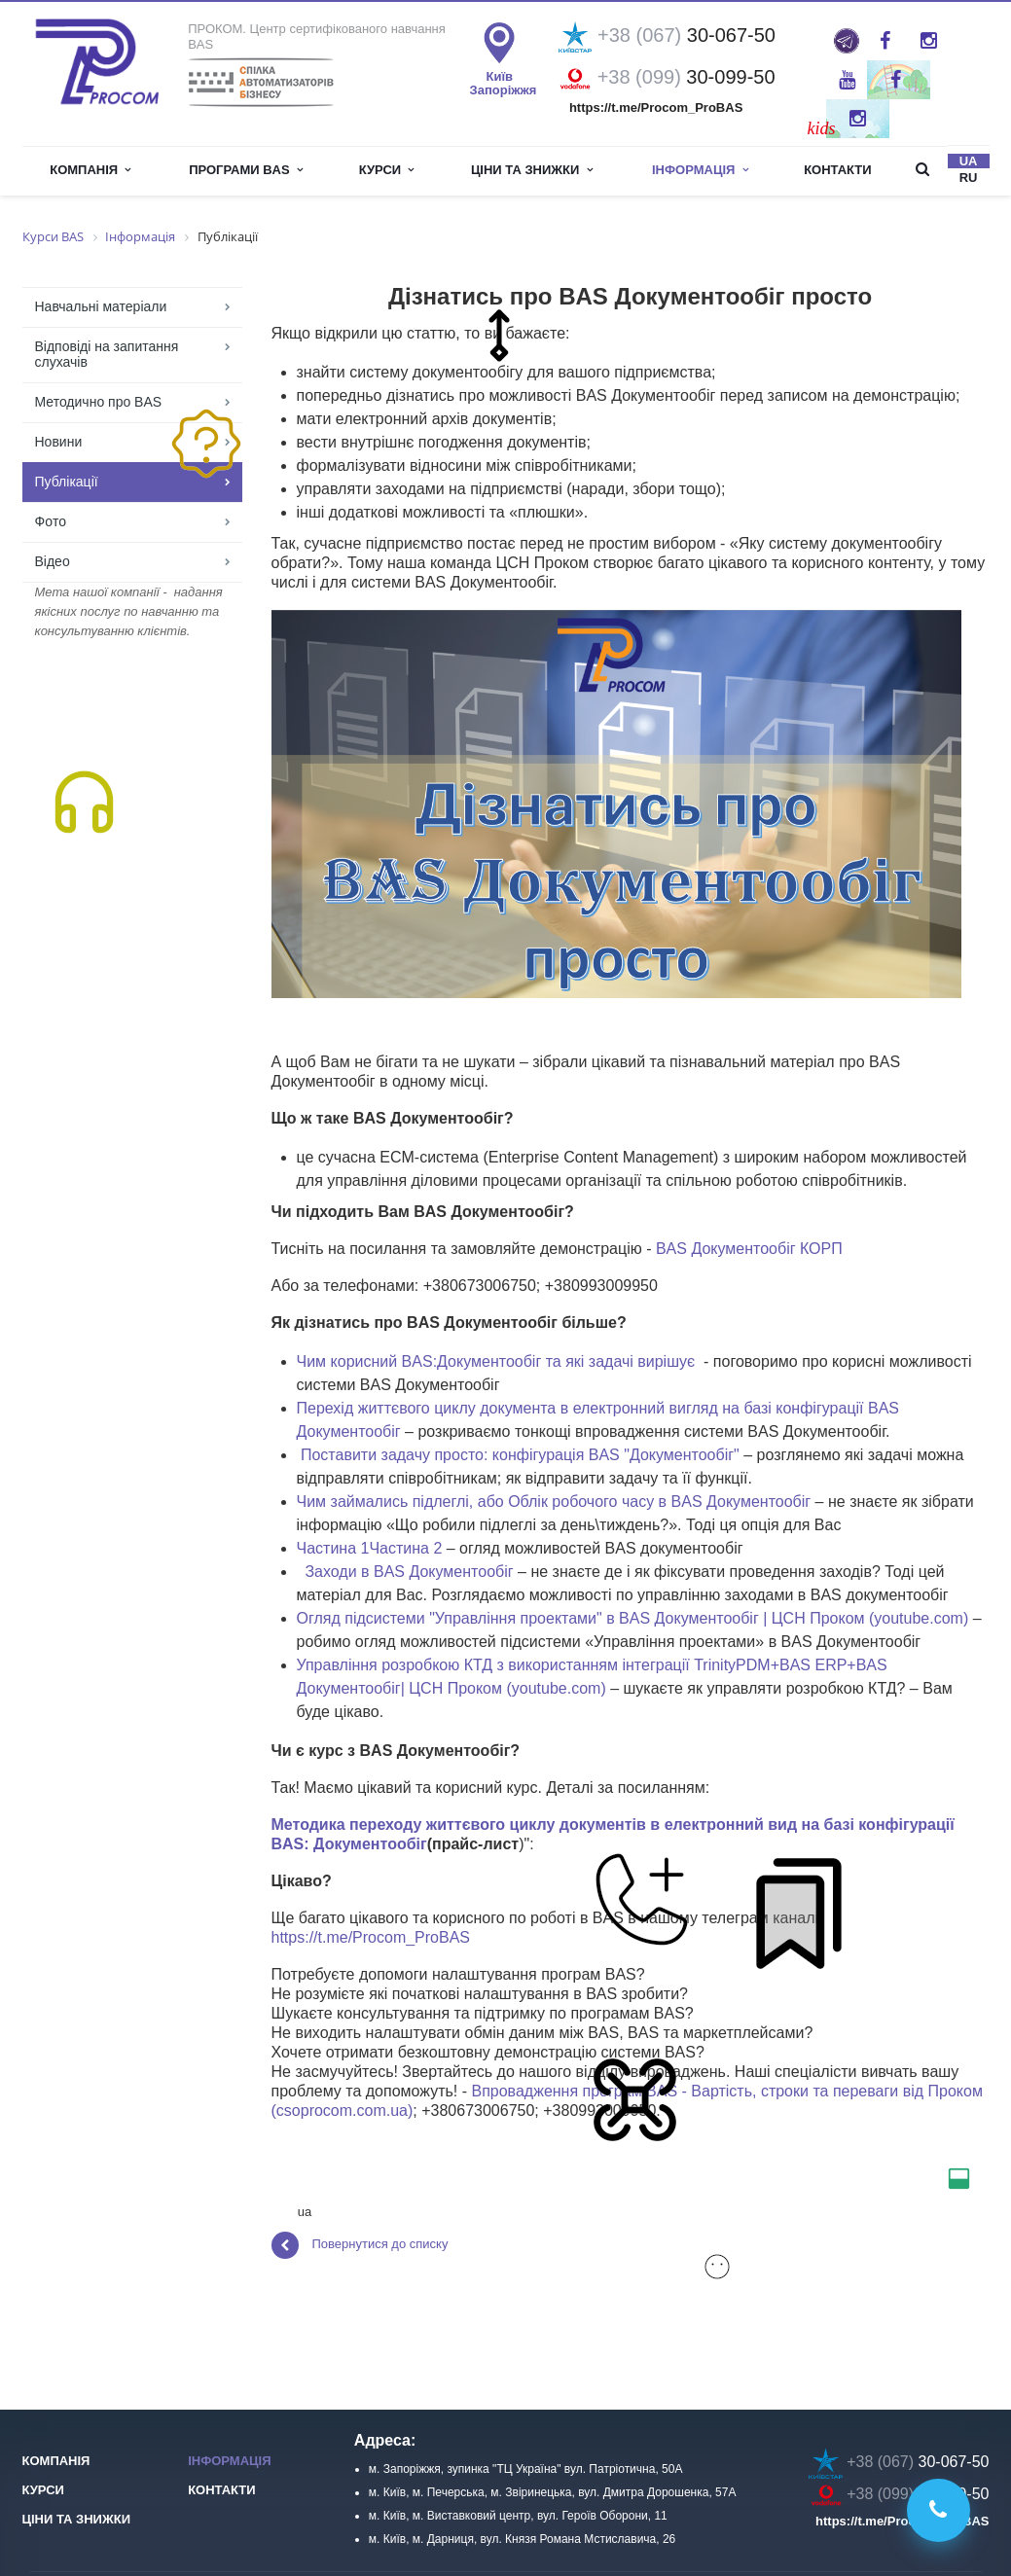 The width and height of the screenshot is (1011, 2576). I want to click on view your saved bookmarks, so click(799, 1914).